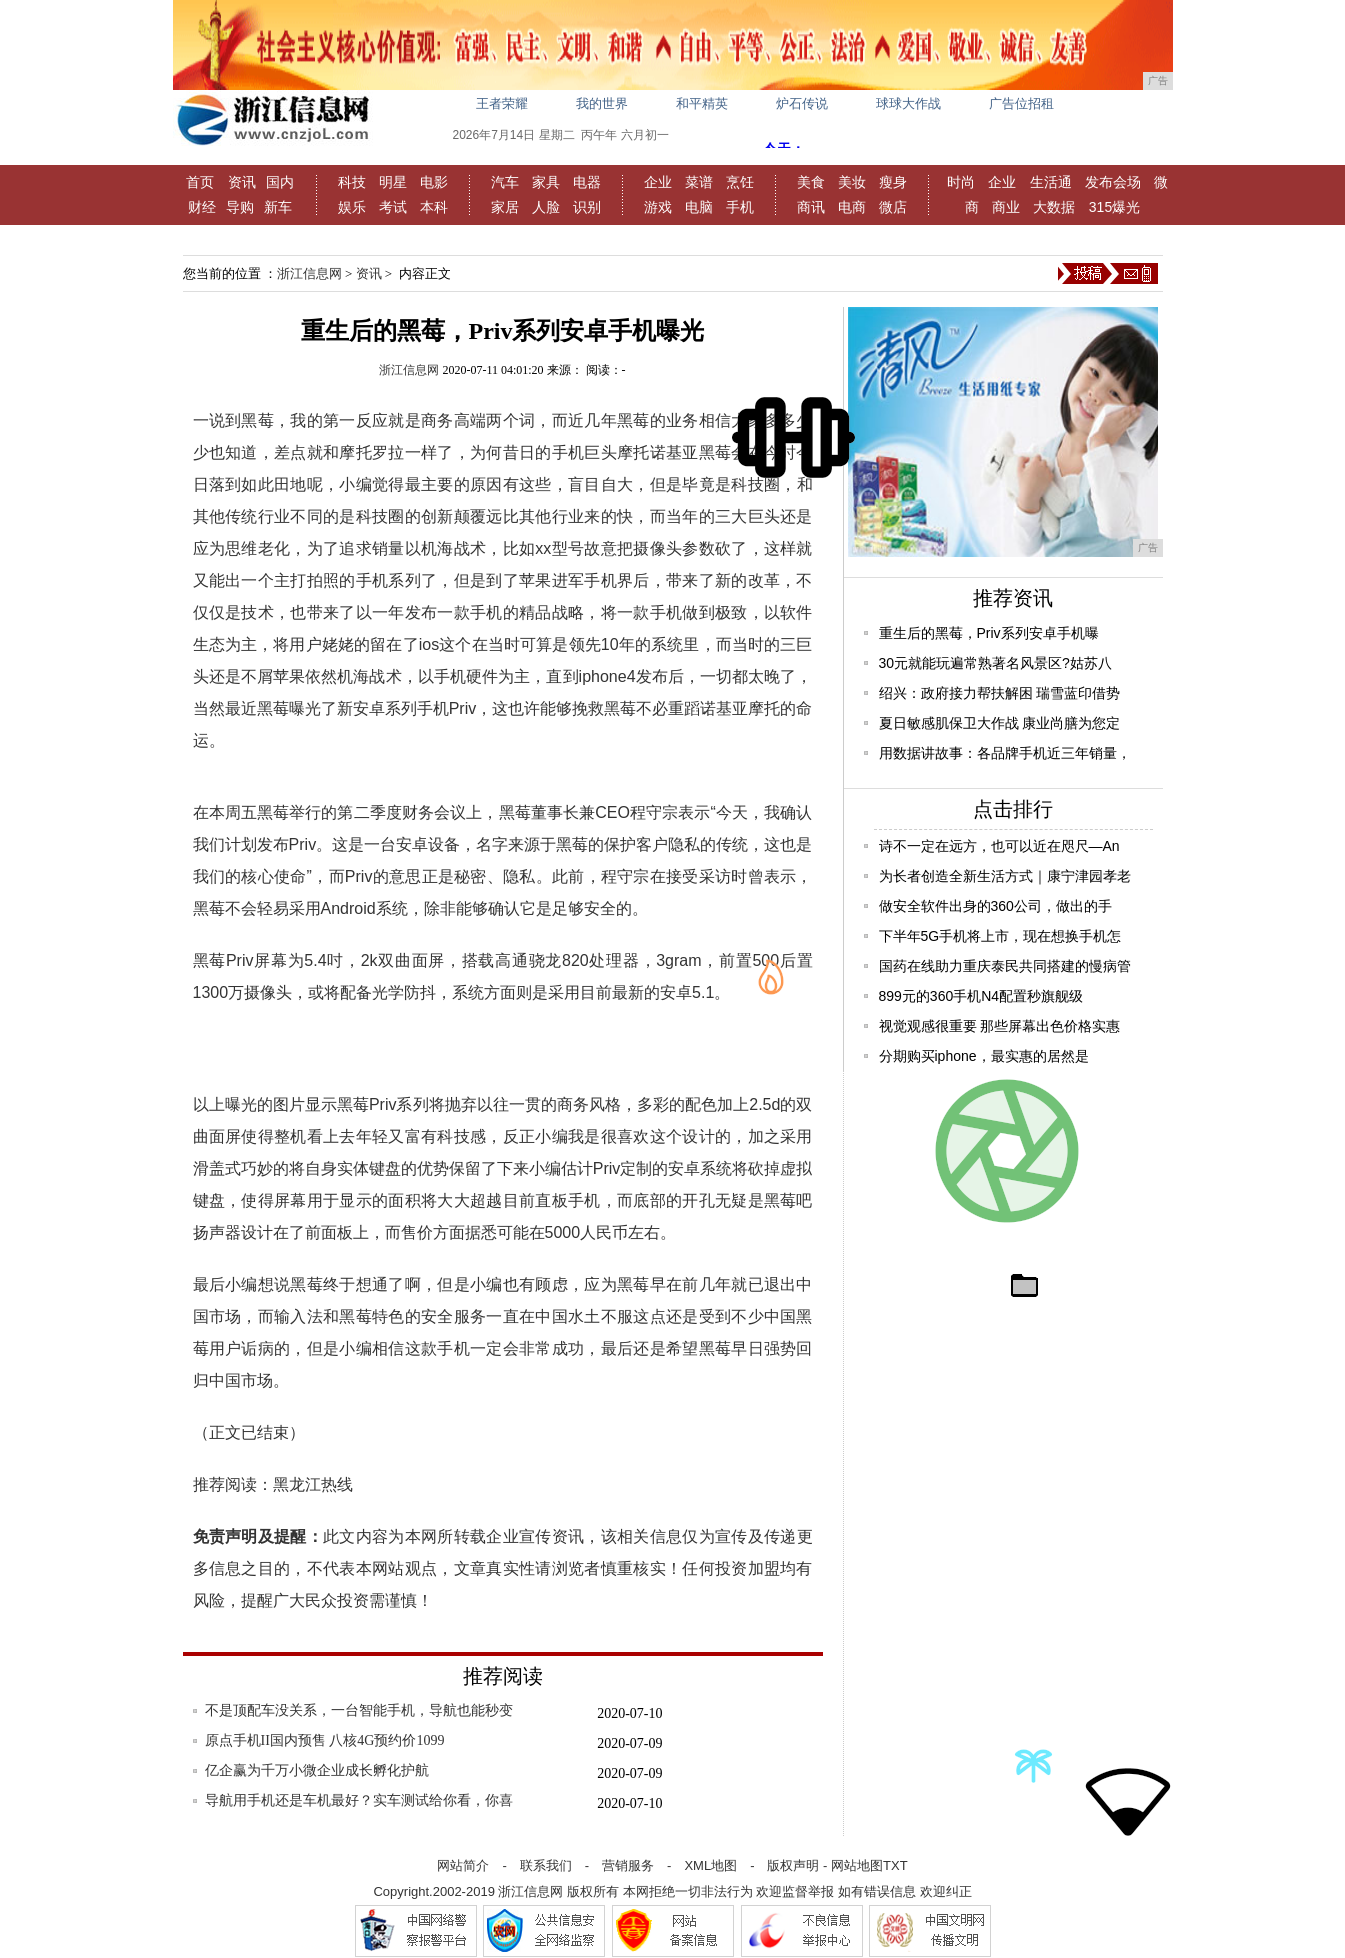 The width and height of the screenshot is (1345, 1958). What do you see at coordinates (1007, 1151) in the screenshot?
I see `adjust camera aperture settings` at bounding box center [1007, 1151].